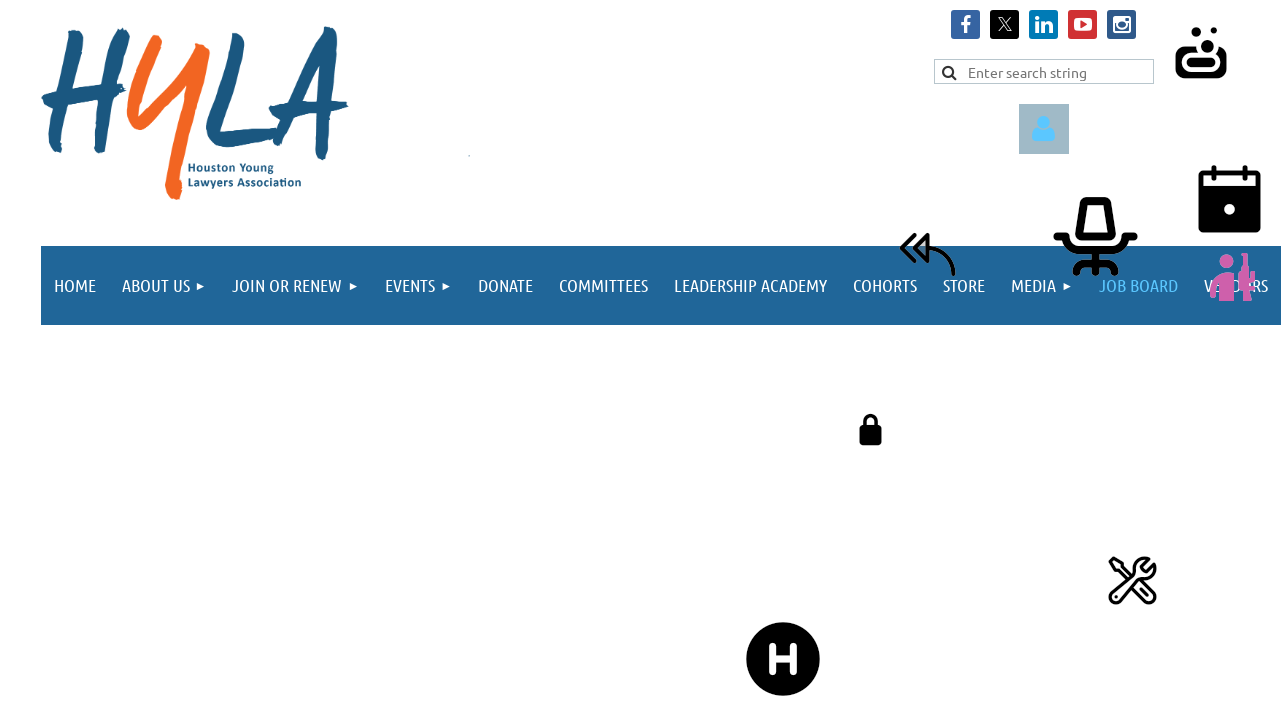 Image resolution: width=1281 pixels, height=720 pixels. I want to click on reply all to a message or email, so click(927, 254).